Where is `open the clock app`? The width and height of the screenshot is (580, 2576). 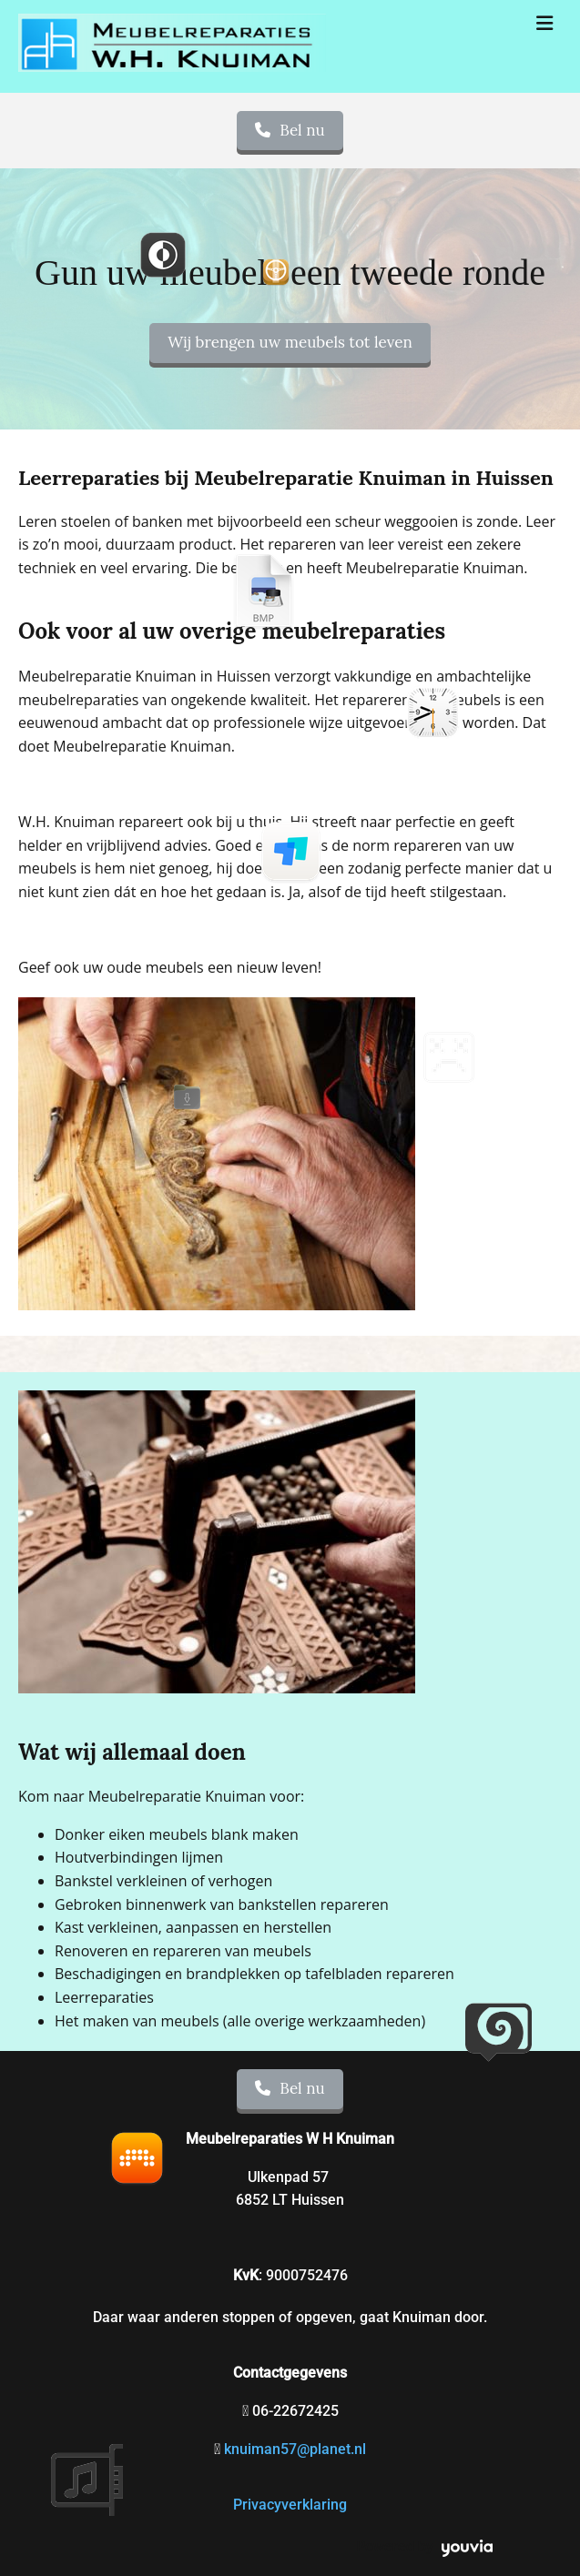 open the clock app is located at coordinates (432, 712).